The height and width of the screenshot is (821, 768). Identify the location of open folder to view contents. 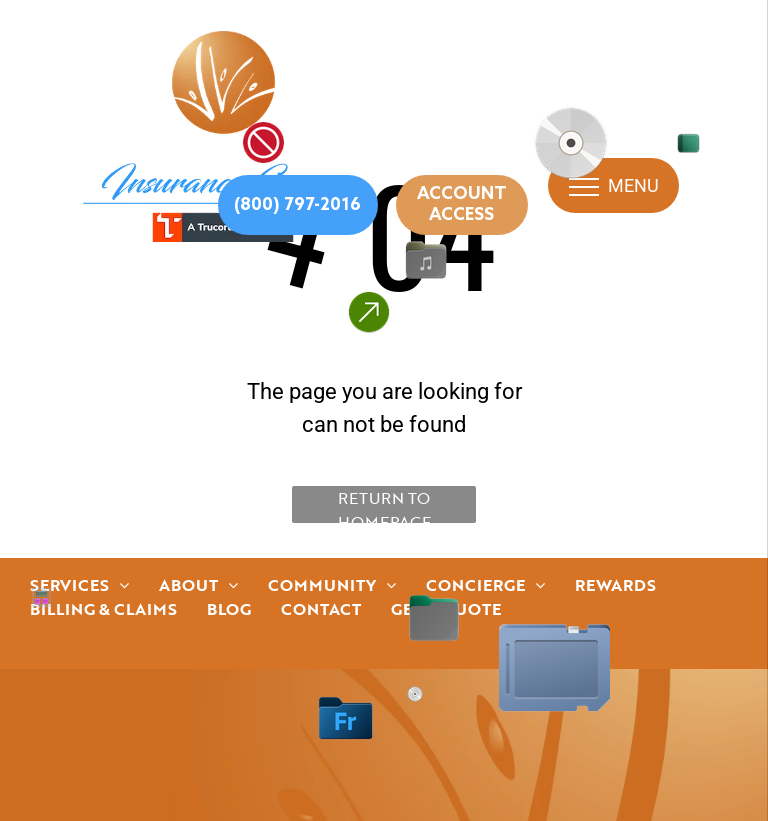
(434, 618).